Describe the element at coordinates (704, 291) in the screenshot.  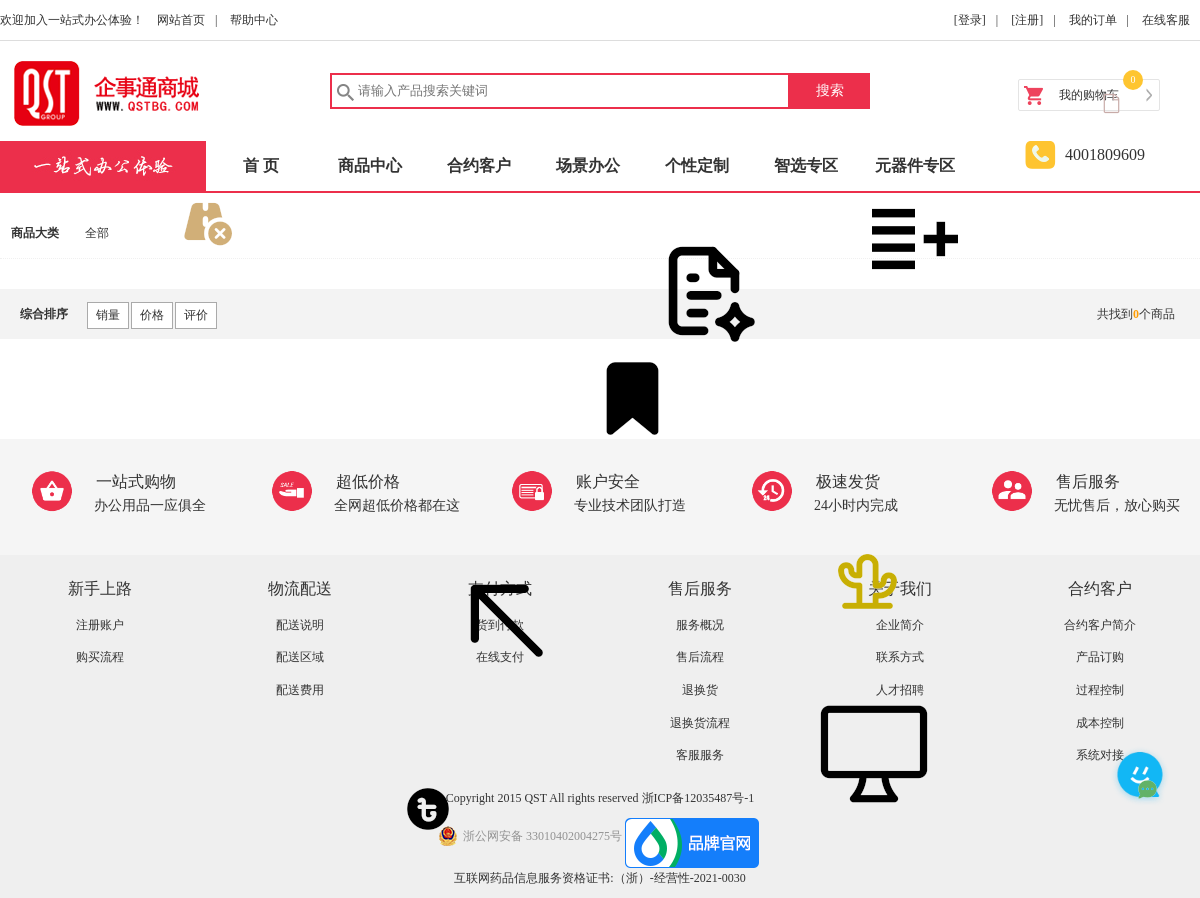
I see `generate AI-powered text or document` at that location.